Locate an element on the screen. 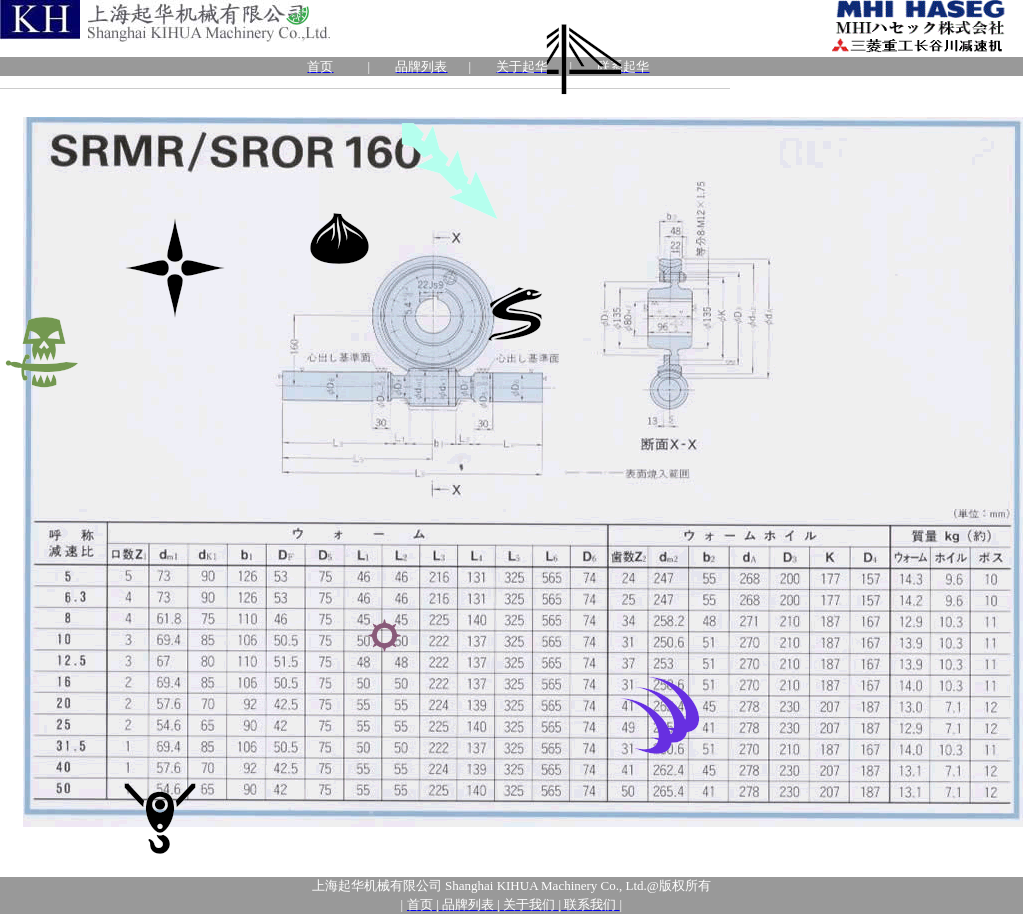  view bridge or infrastructure locations is located at coordinates (584, 58).